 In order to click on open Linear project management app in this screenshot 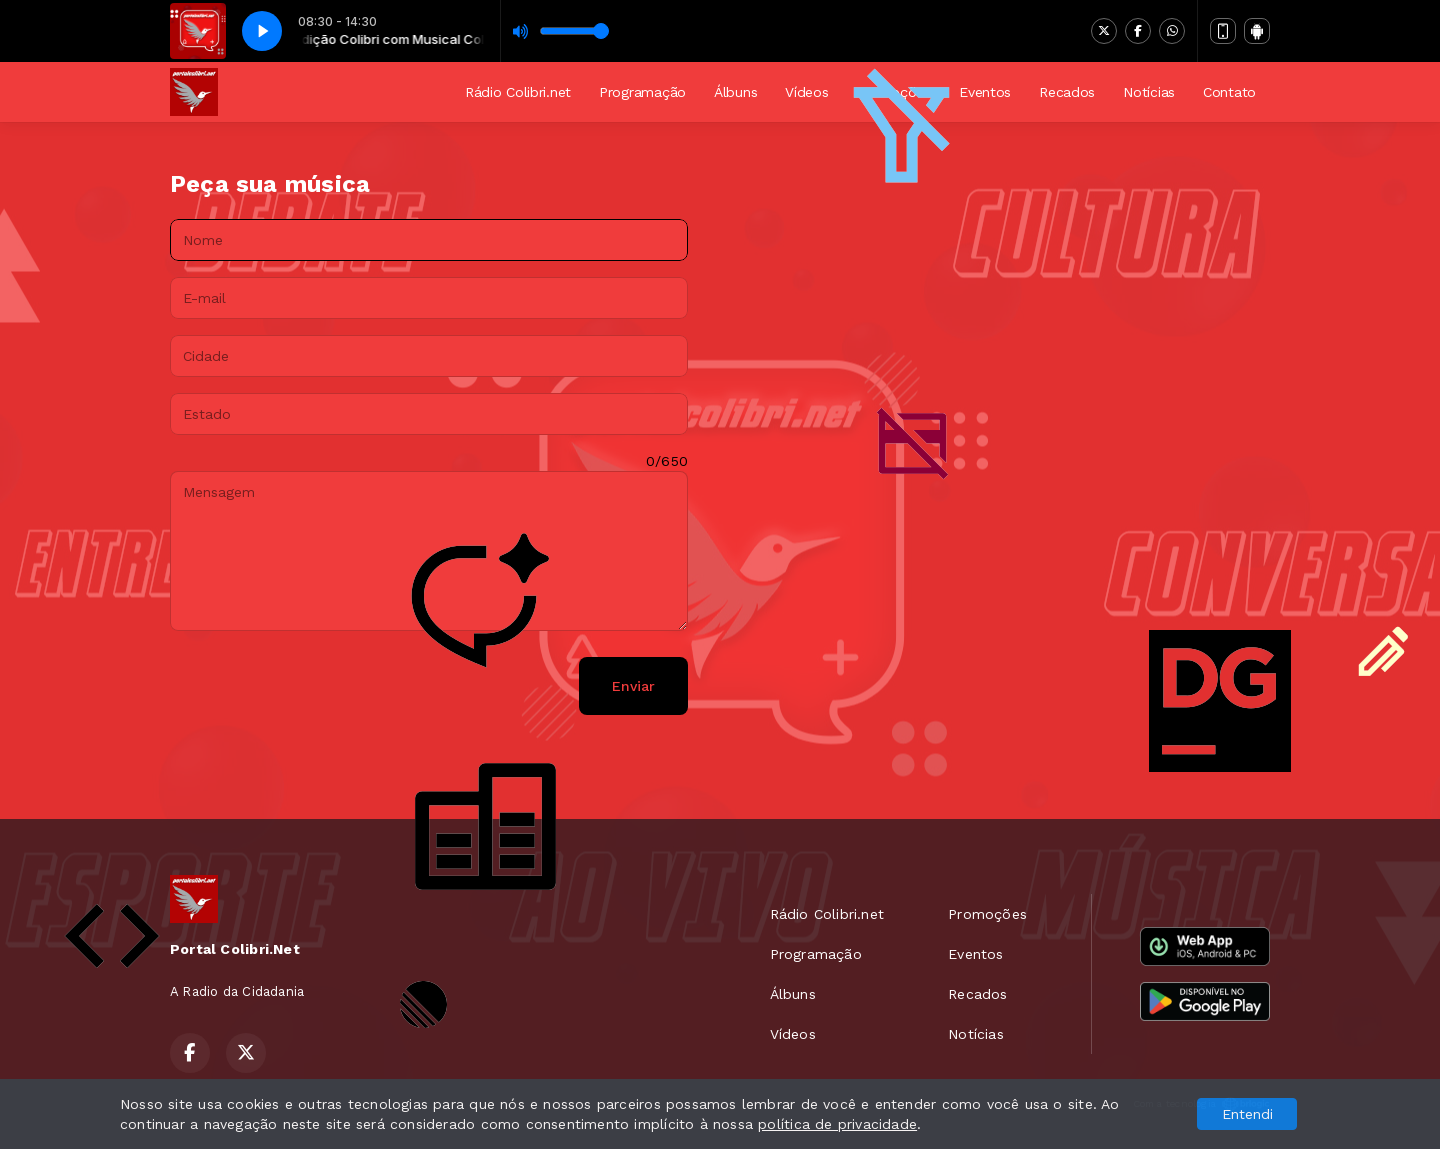, I will do `click(423, 1004)`.